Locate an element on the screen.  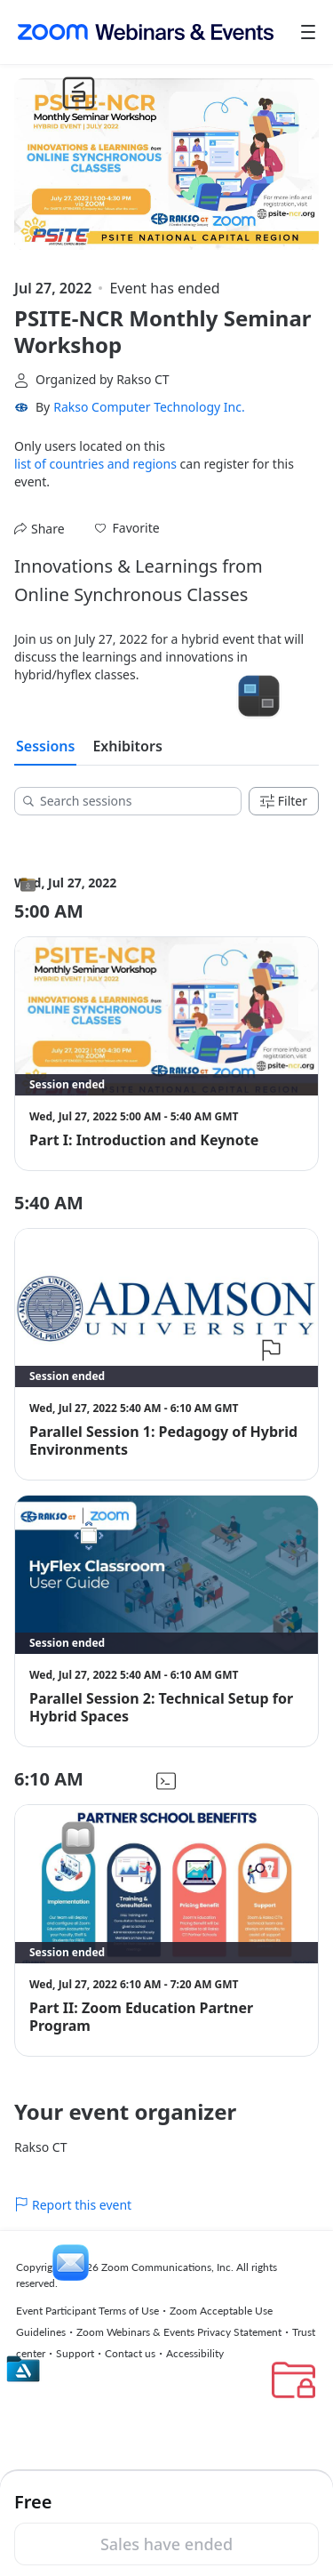
access your downloads folder is located at coordinates (28, 884).